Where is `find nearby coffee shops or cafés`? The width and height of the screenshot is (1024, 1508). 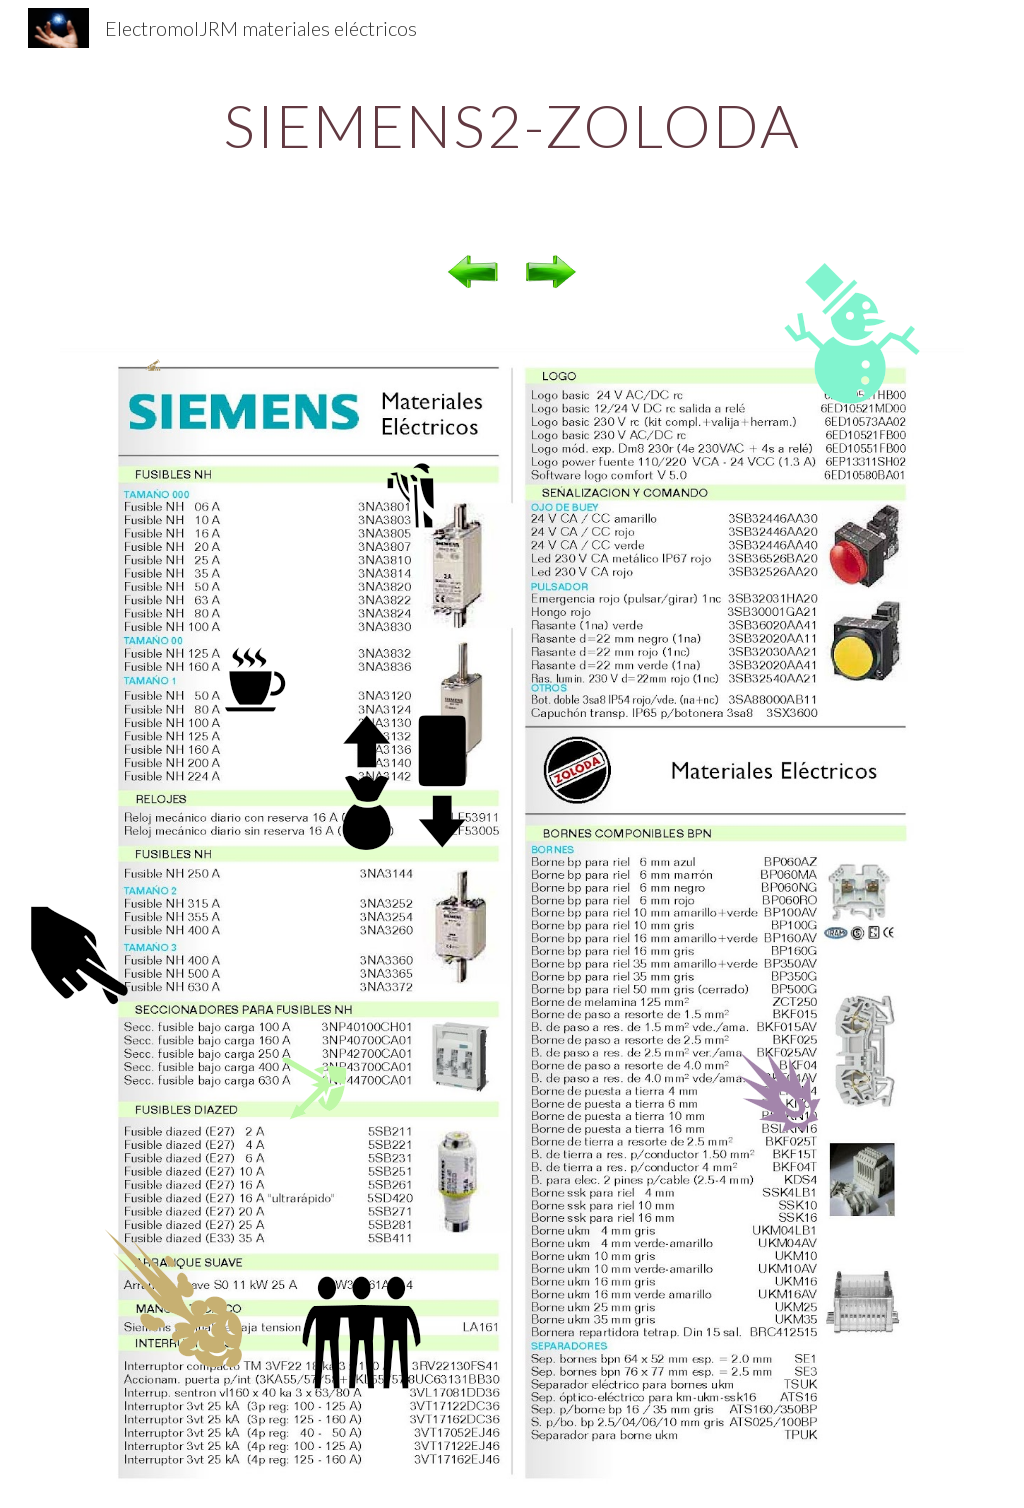 find nearby coffee shops or cafés is located at coordinates (255, 679).